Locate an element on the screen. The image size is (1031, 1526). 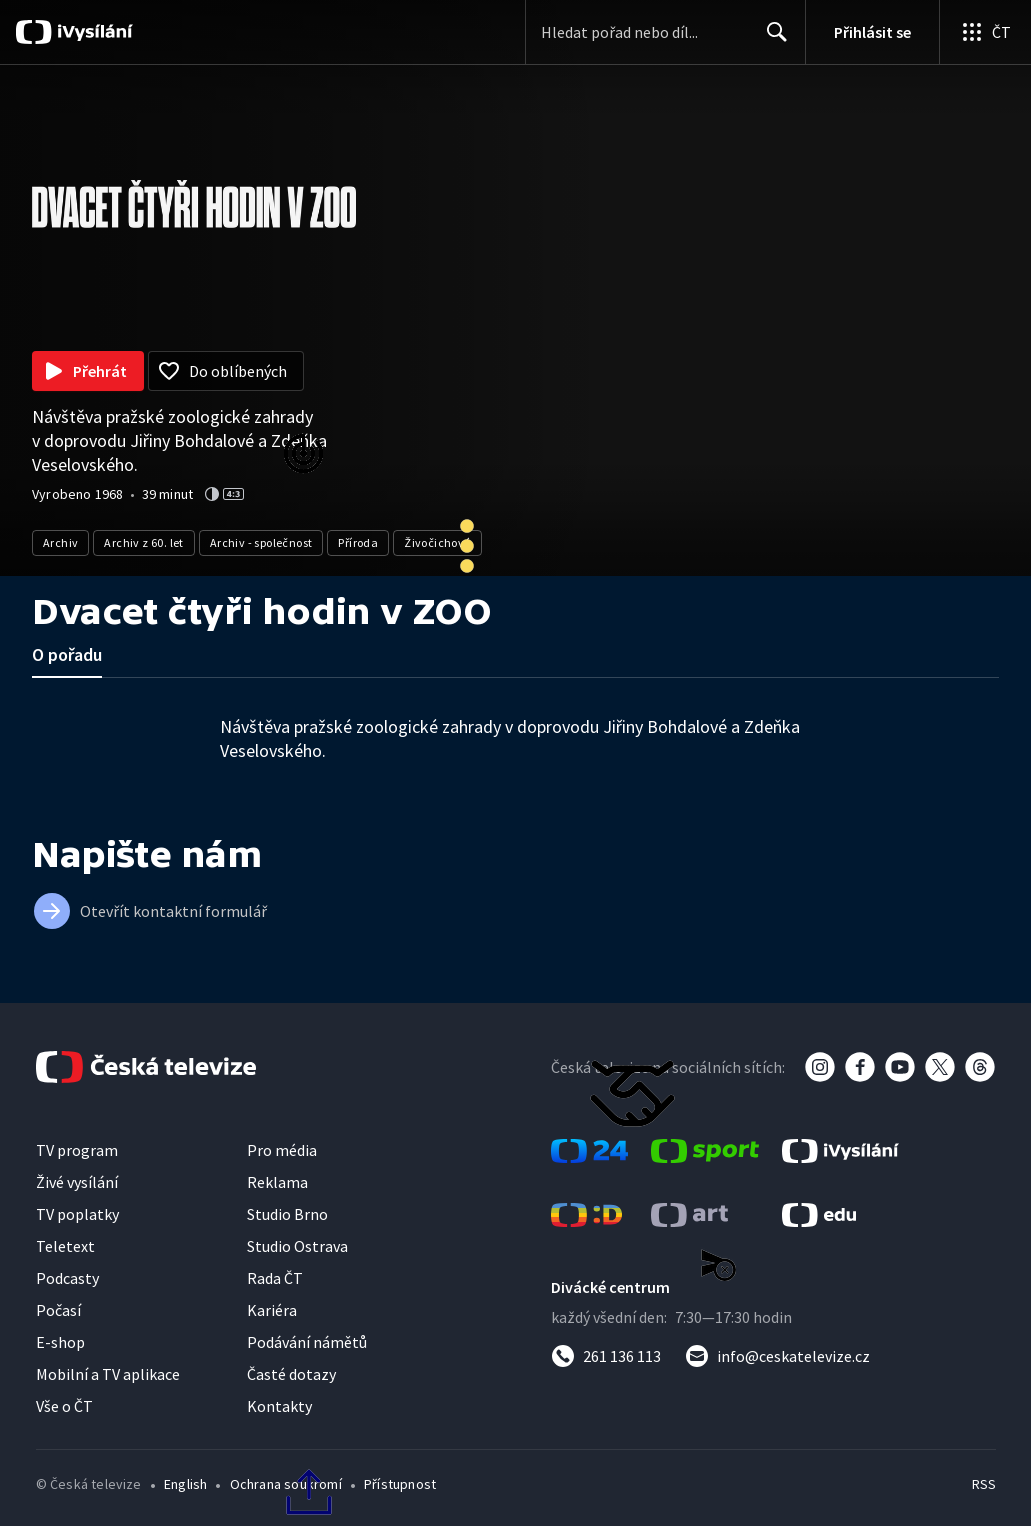
open more options menu is located at coordinates (467, 546).